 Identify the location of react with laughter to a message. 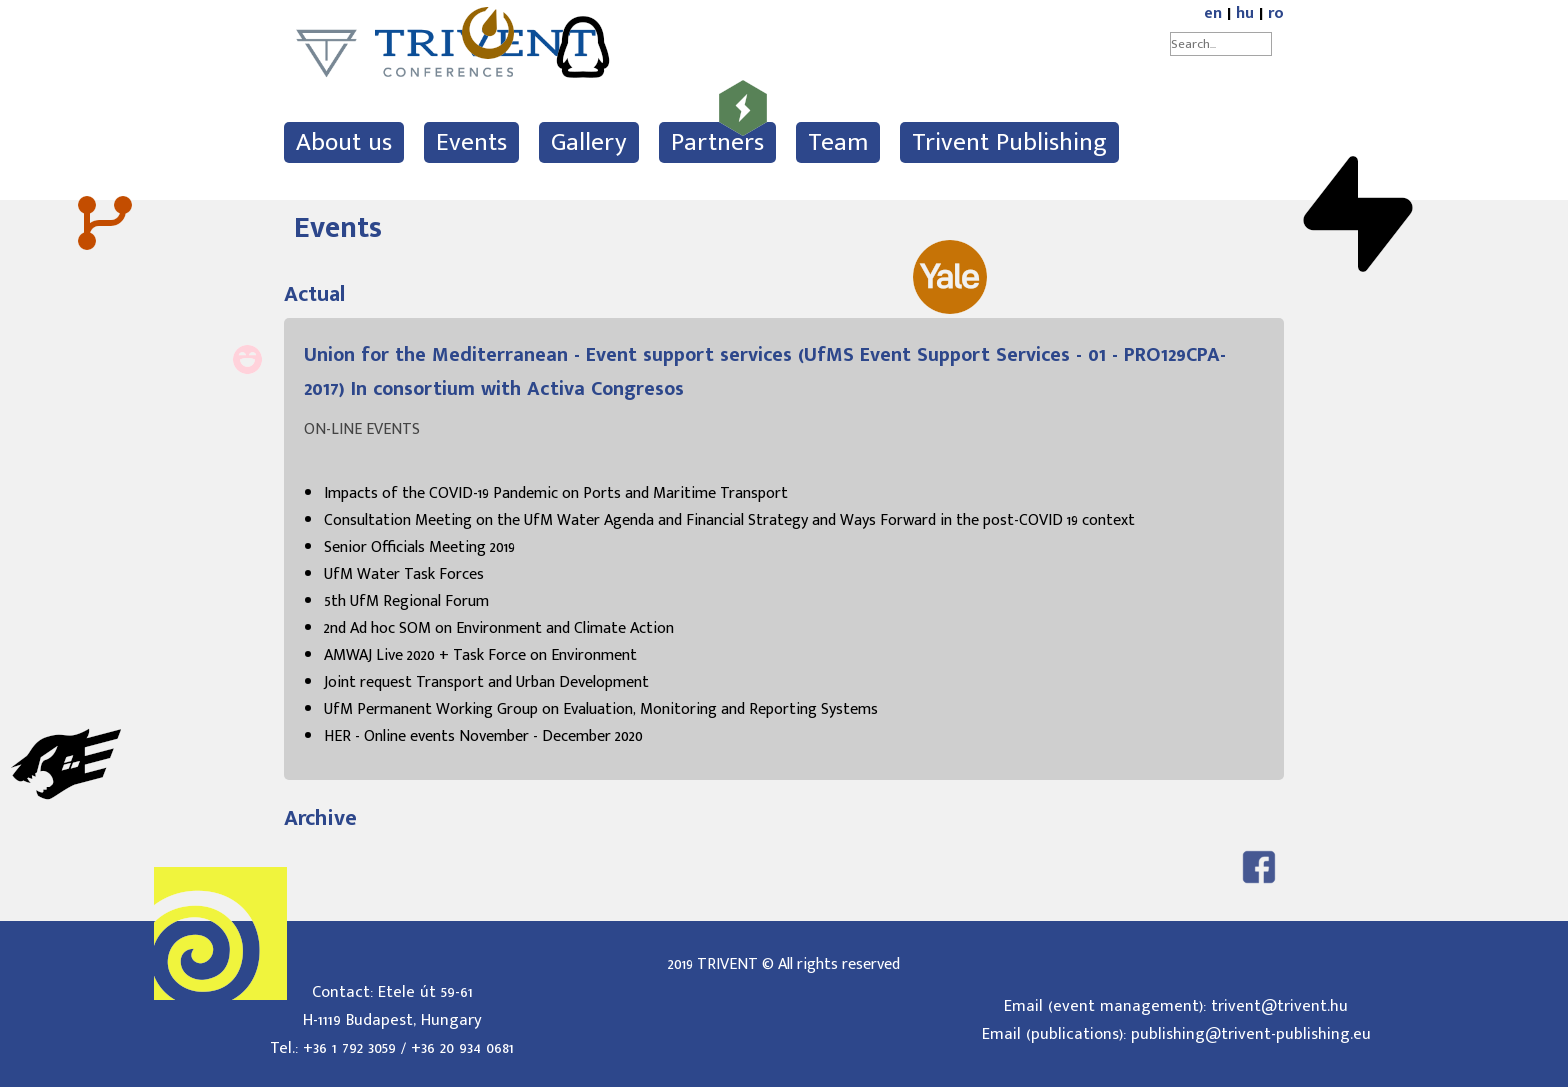
(247, 359).